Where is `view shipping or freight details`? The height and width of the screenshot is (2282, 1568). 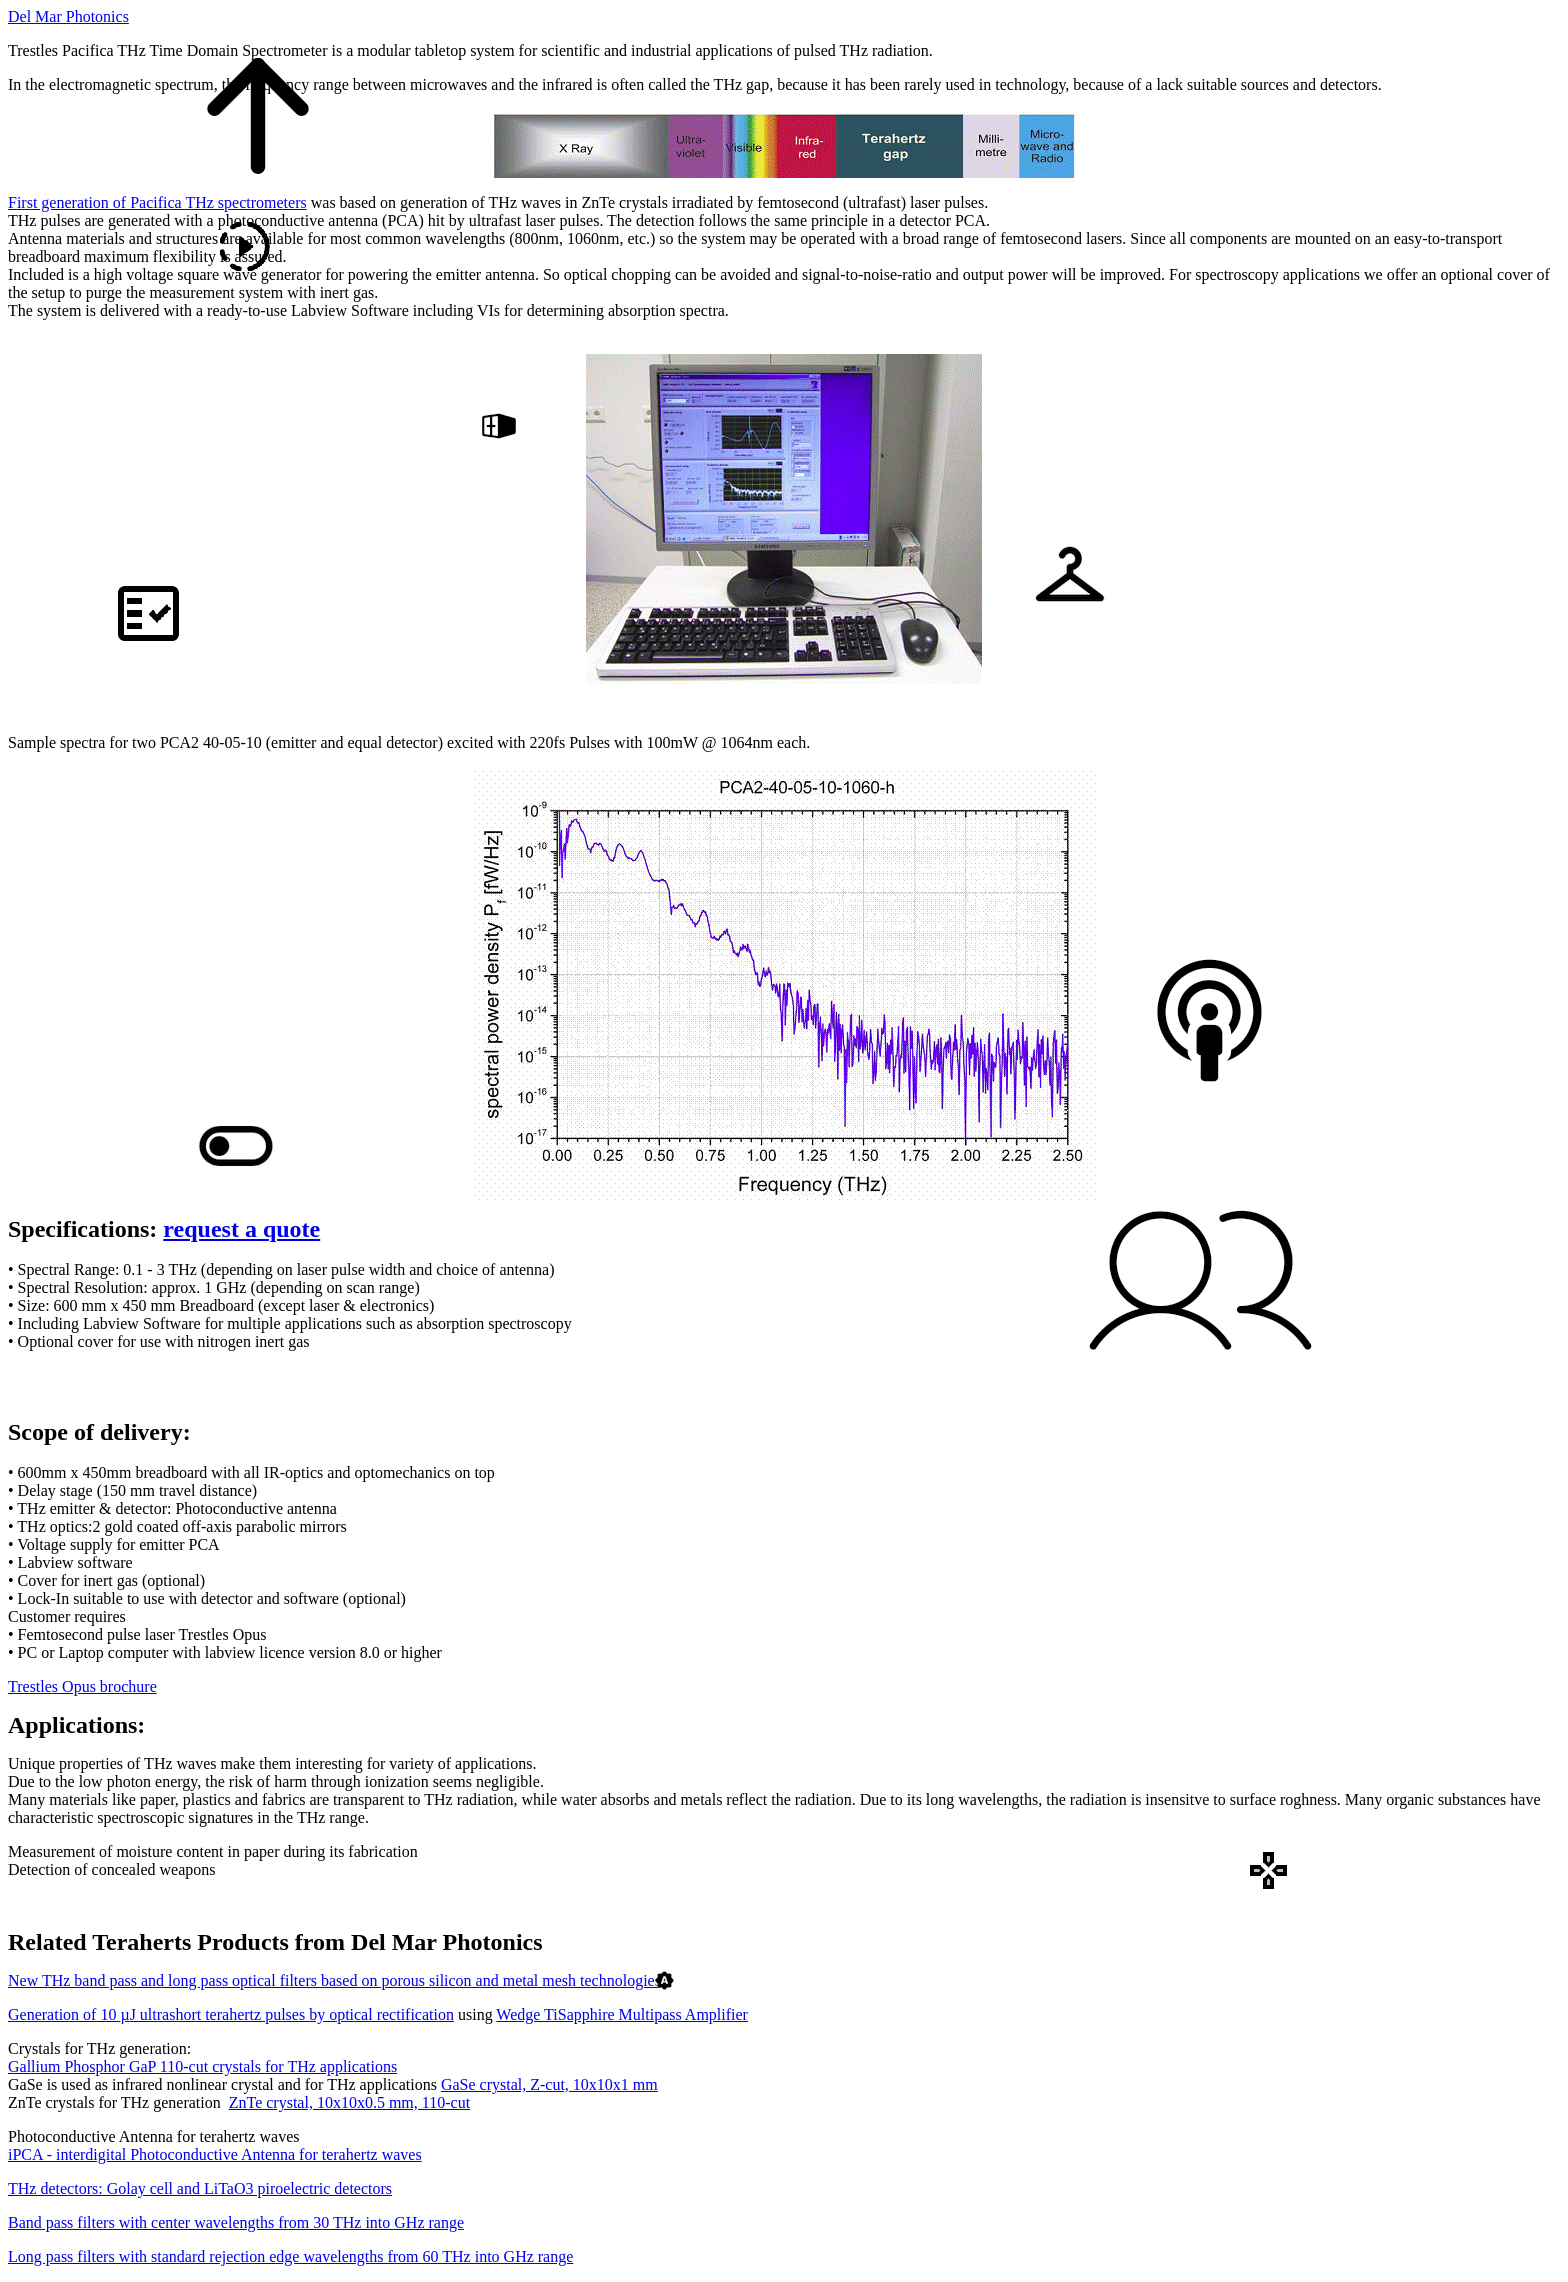 view shipping or freight details is located at coordinates (499, 426).